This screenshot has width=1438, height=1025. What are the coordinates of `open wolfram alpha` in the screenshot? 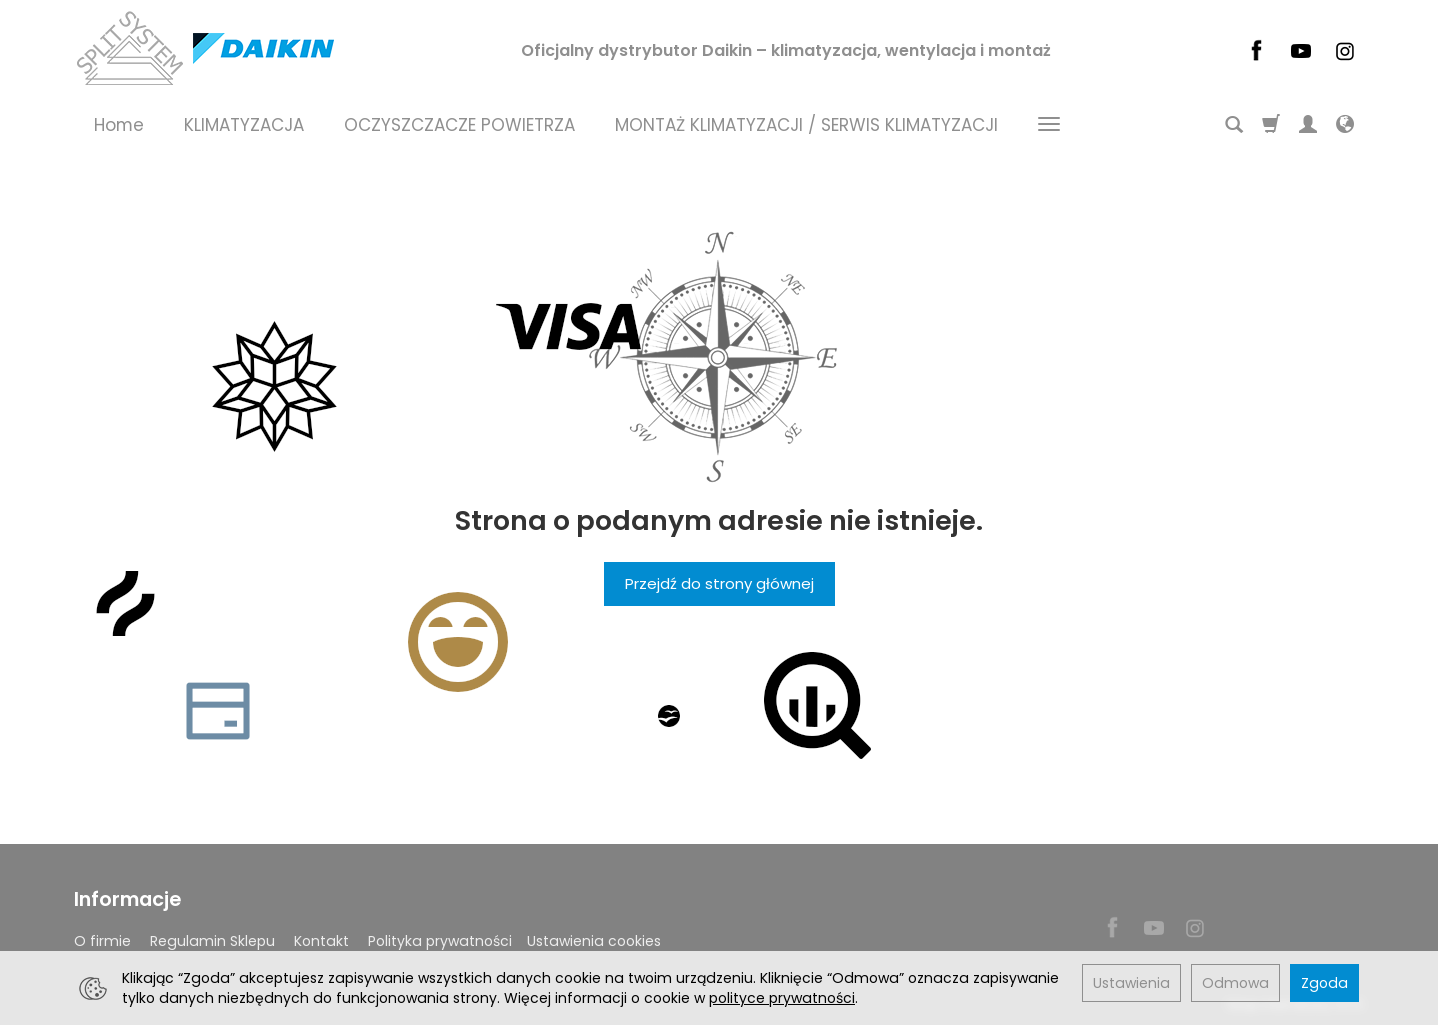 It's located at (274, 386).